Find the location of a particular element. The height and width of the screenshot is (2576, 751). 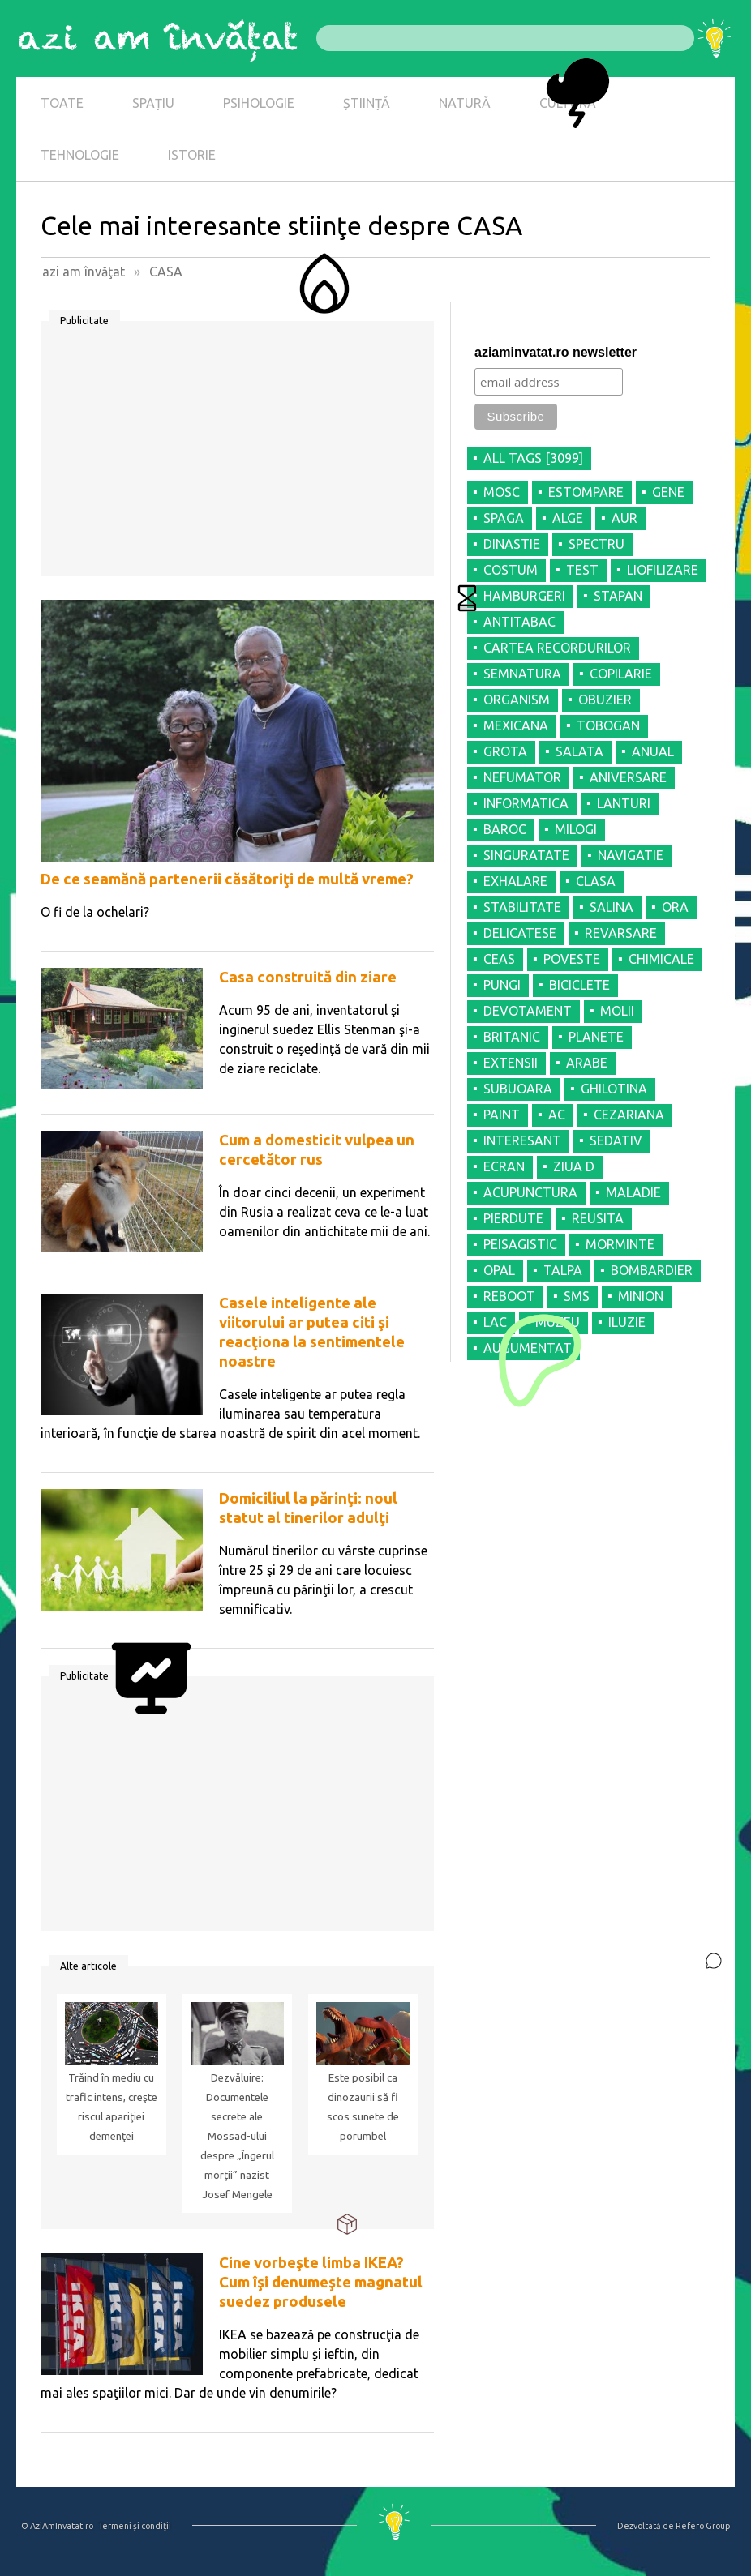

open a chat or messaging feature is located at coordinates (714, 1961).